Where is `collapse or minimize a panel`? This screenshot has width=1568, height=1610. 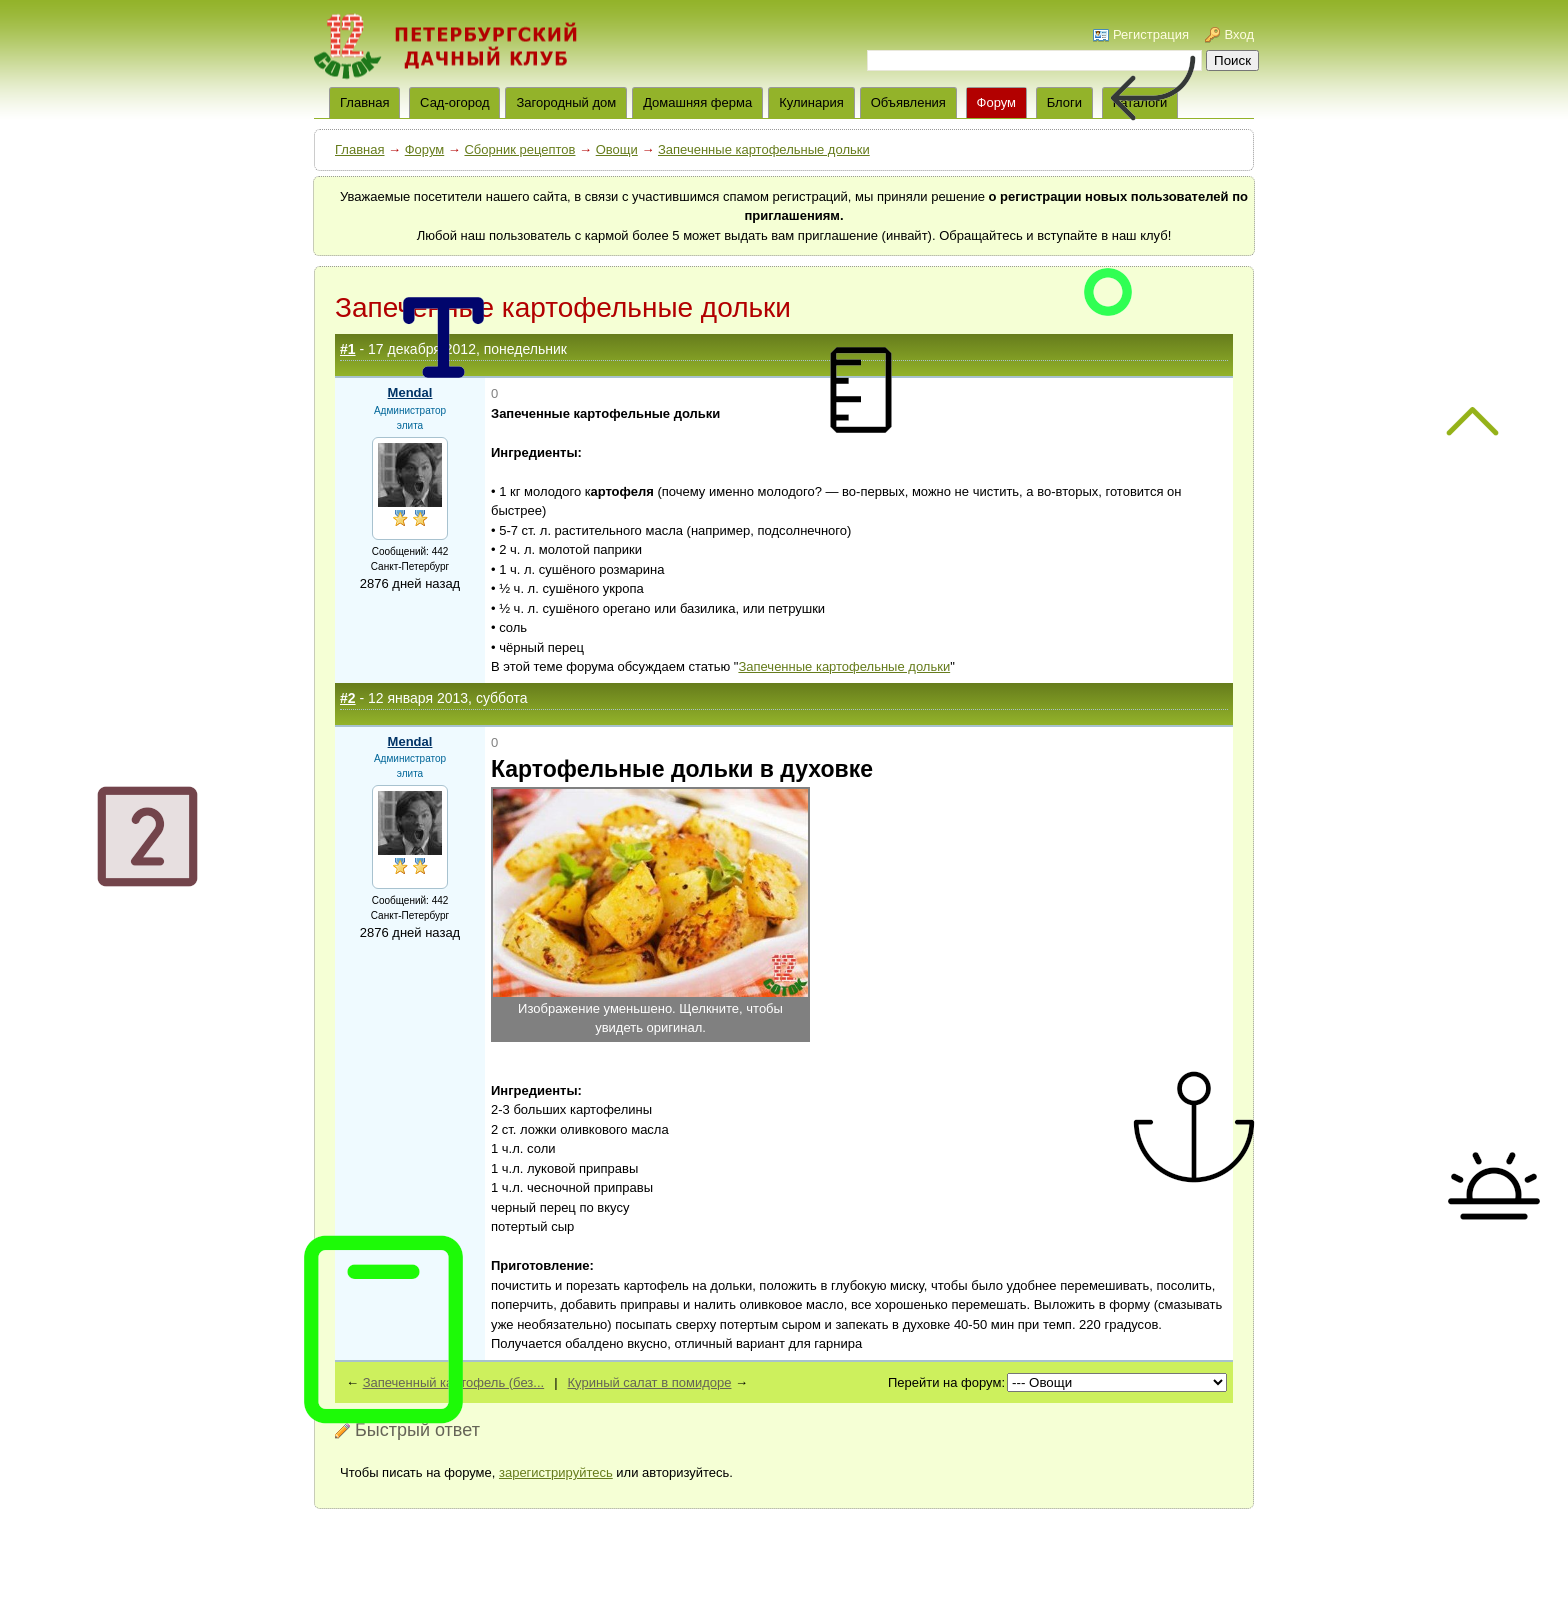
collapse or minimize a panel is located at coordinates (1472, 435).